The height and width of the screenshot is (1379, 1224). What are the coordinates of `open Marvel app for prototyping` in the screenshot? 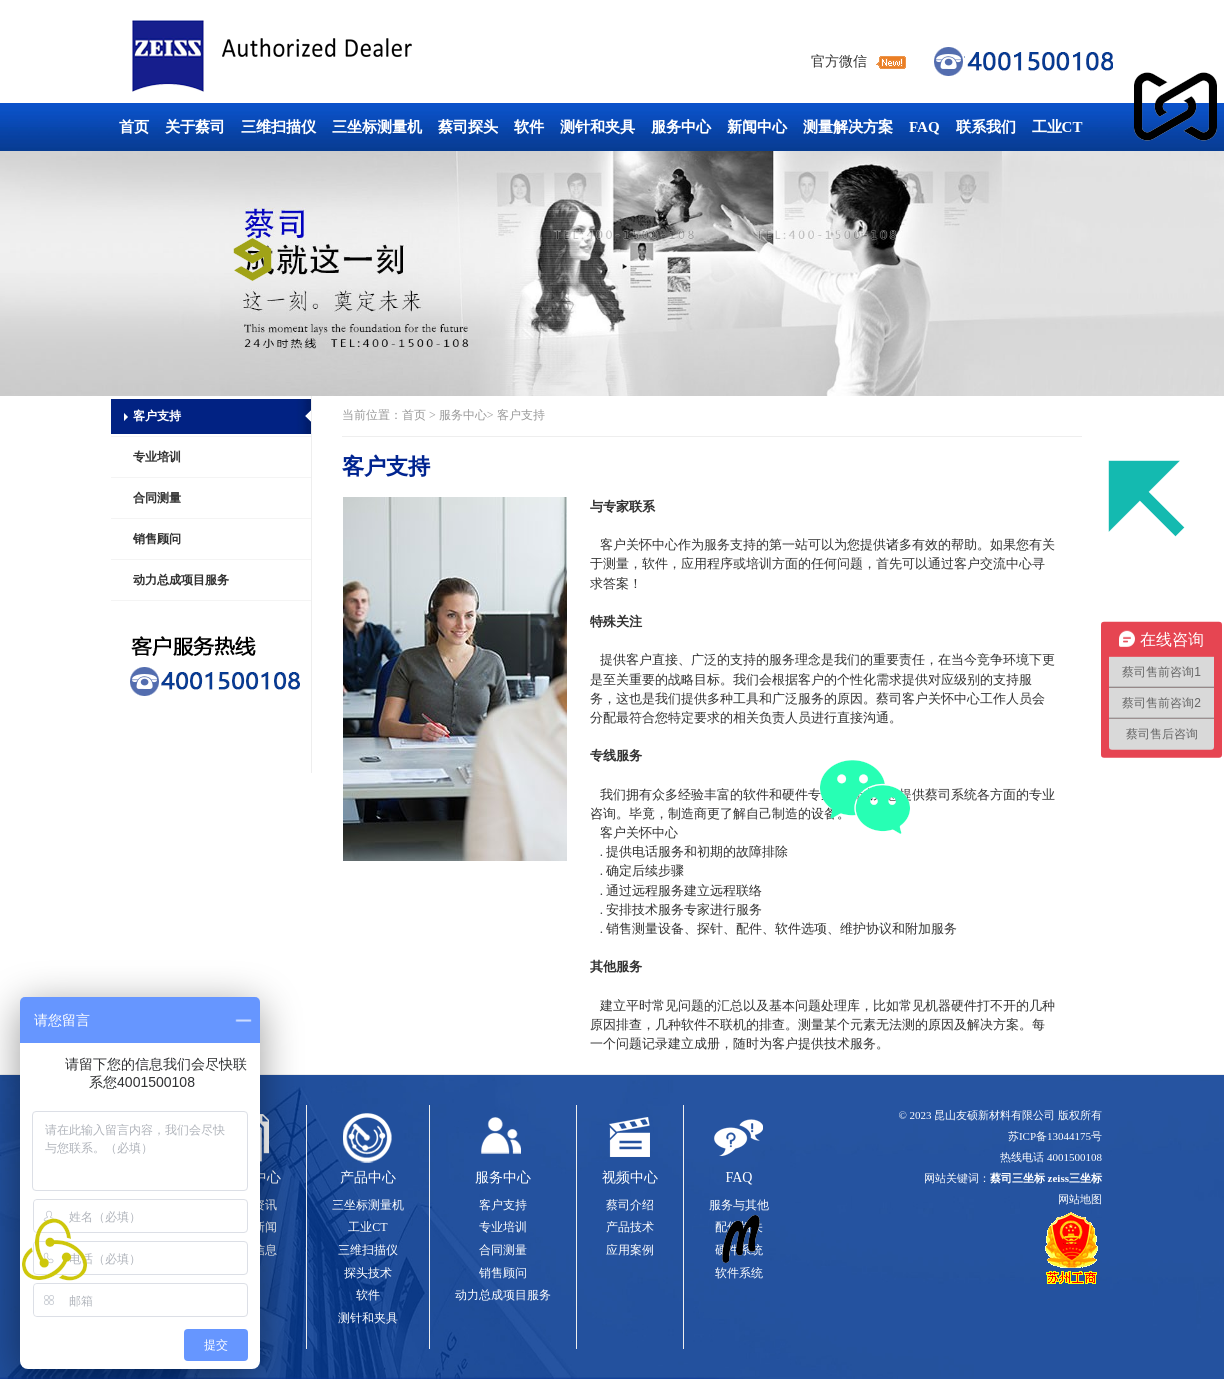 It's located at (741, 1239).